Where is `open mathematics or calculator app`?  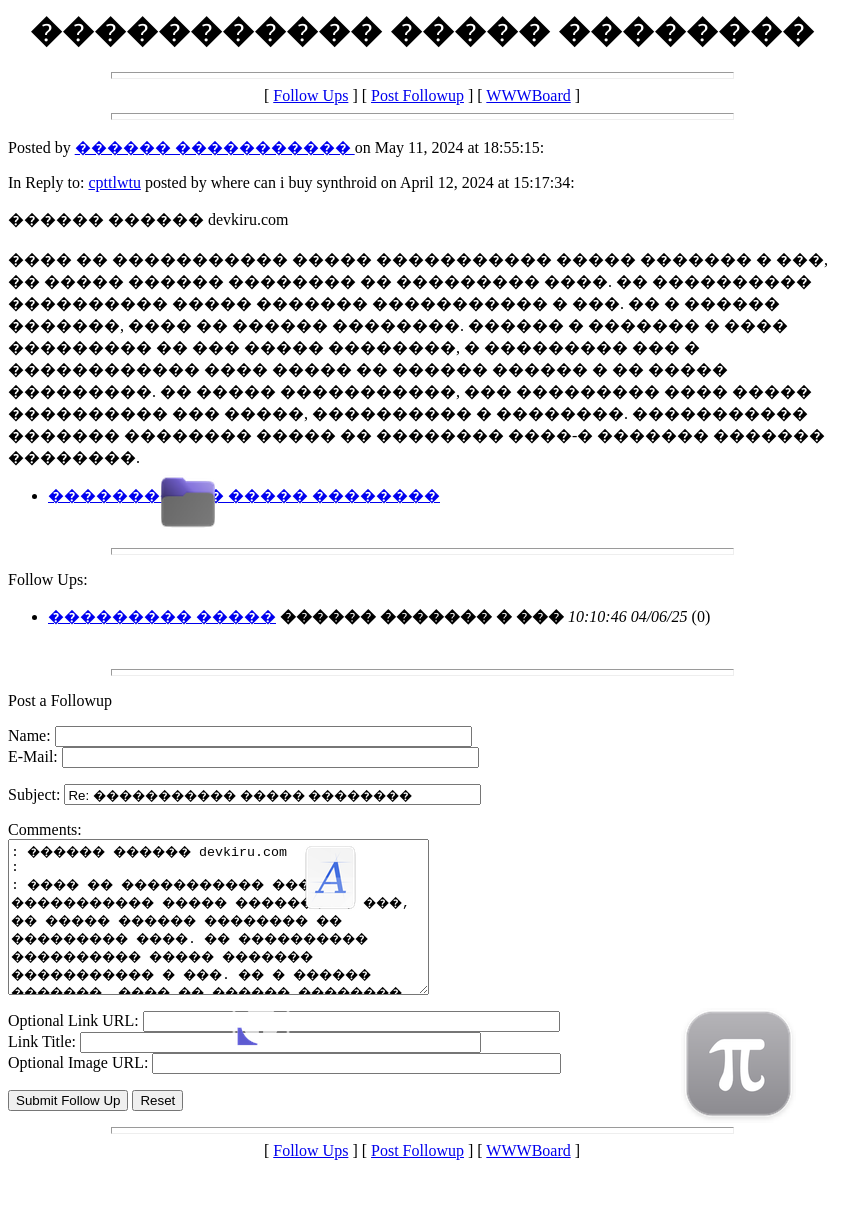
open mathematics or calculator app is located at coordinates (738, 1065).